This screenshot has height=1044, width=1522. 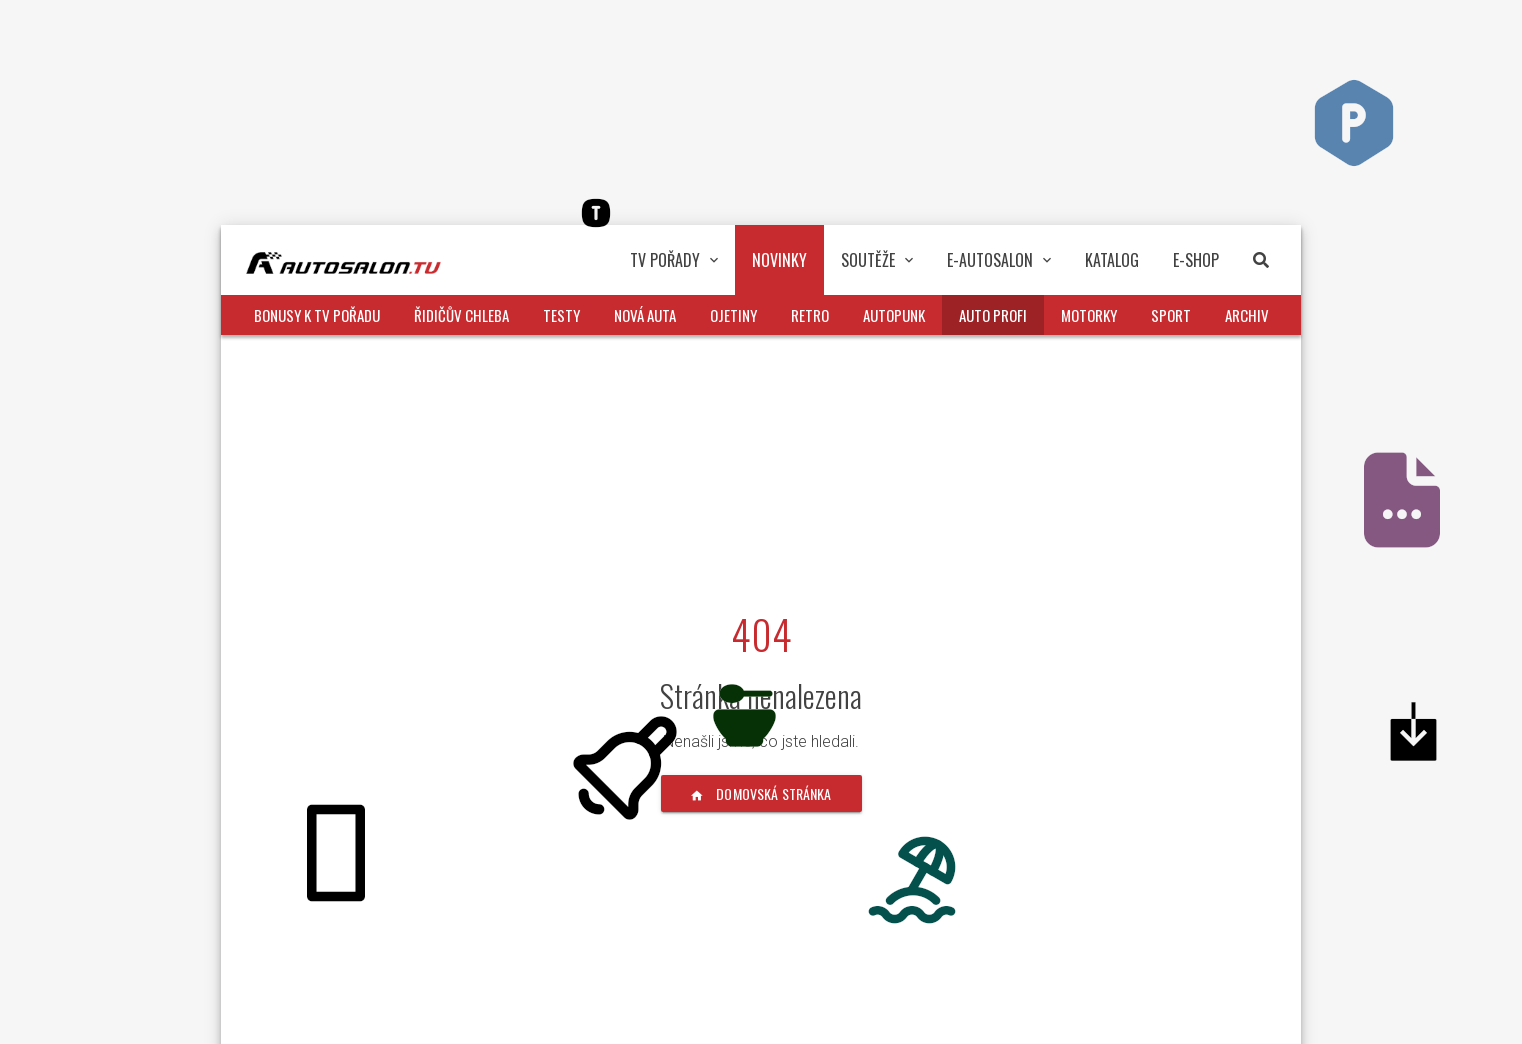 What do you see at coordinates (1402, 500) in the screenshot?
I see `view file details or additional options` at bounding box center [1402, 500].